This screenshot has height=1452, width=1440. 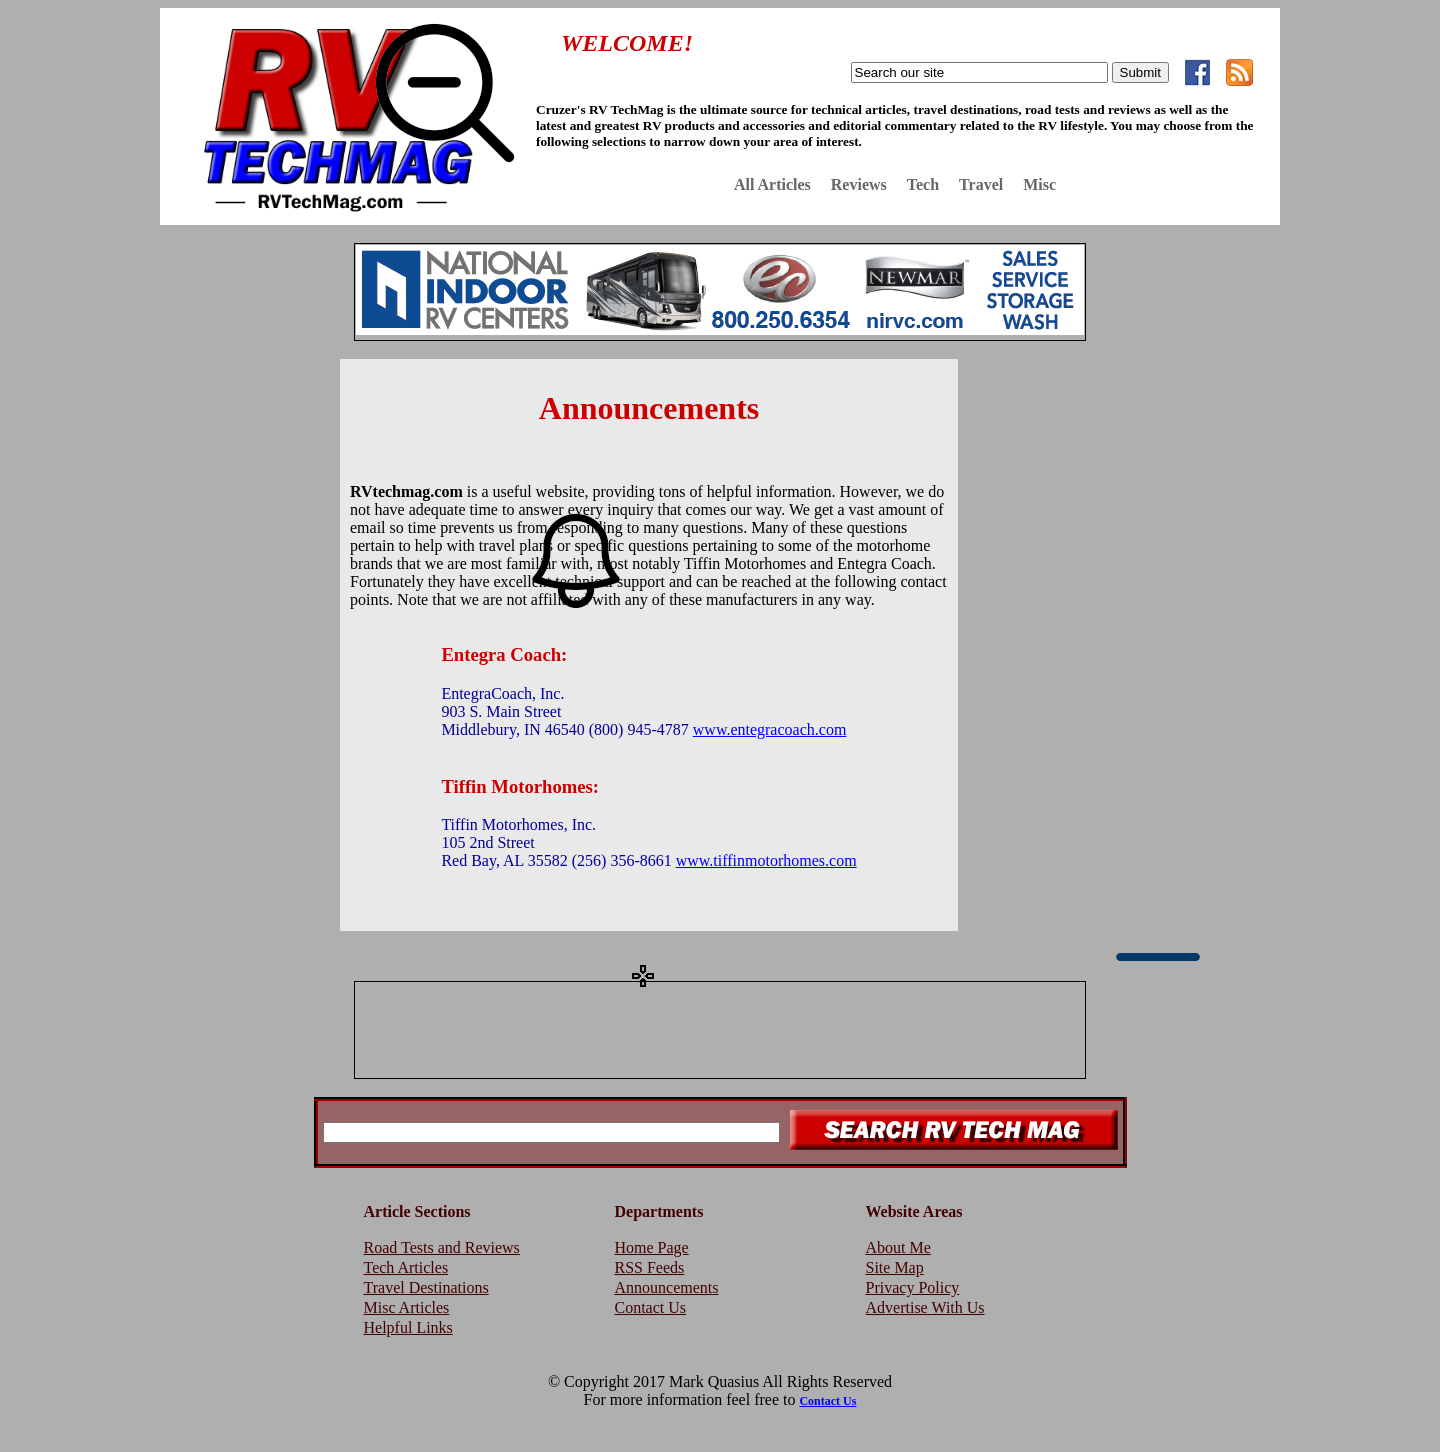 What do you see at coordinates (576, 561) in the screenshot?
I see `view notifications` at bounding box center [576, 561].